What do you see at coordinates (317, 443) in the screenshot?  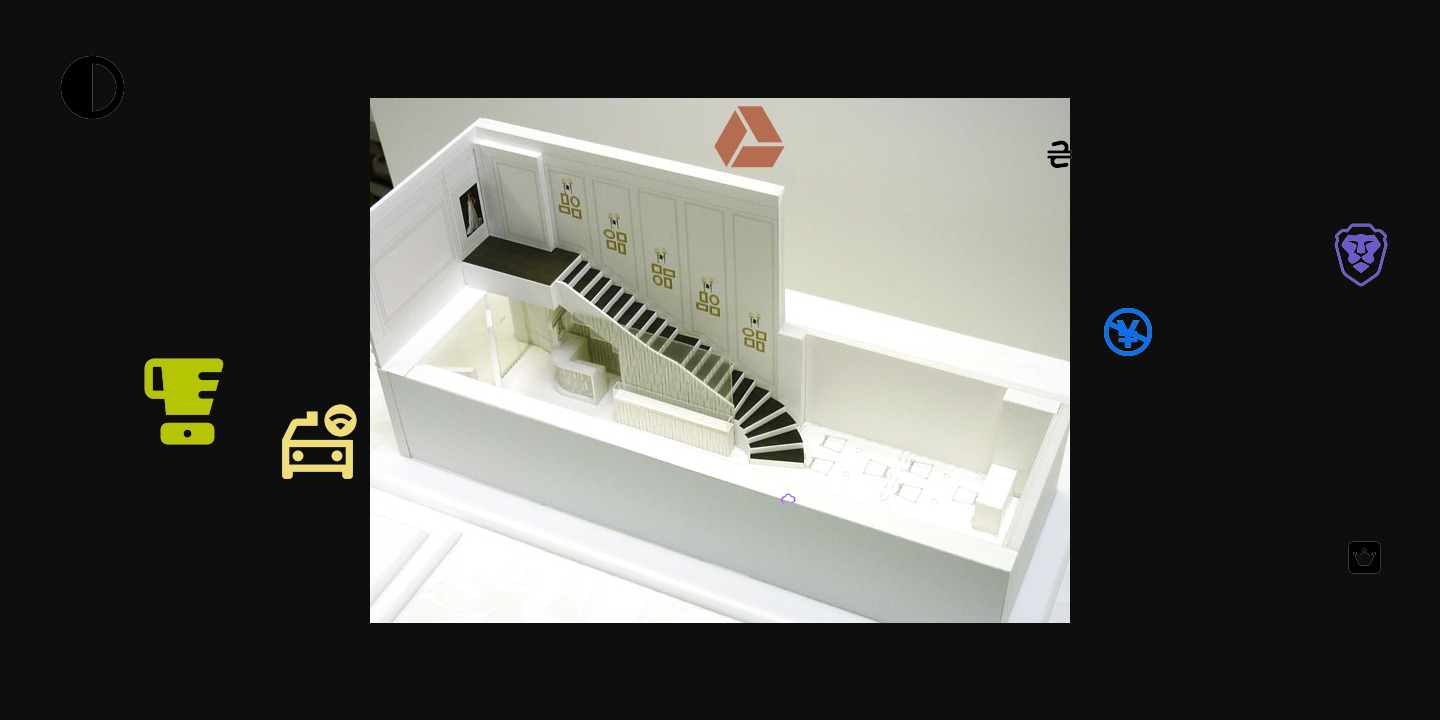 I see `taxi or rideshare with wifi available` at bounding box center [317, 443].